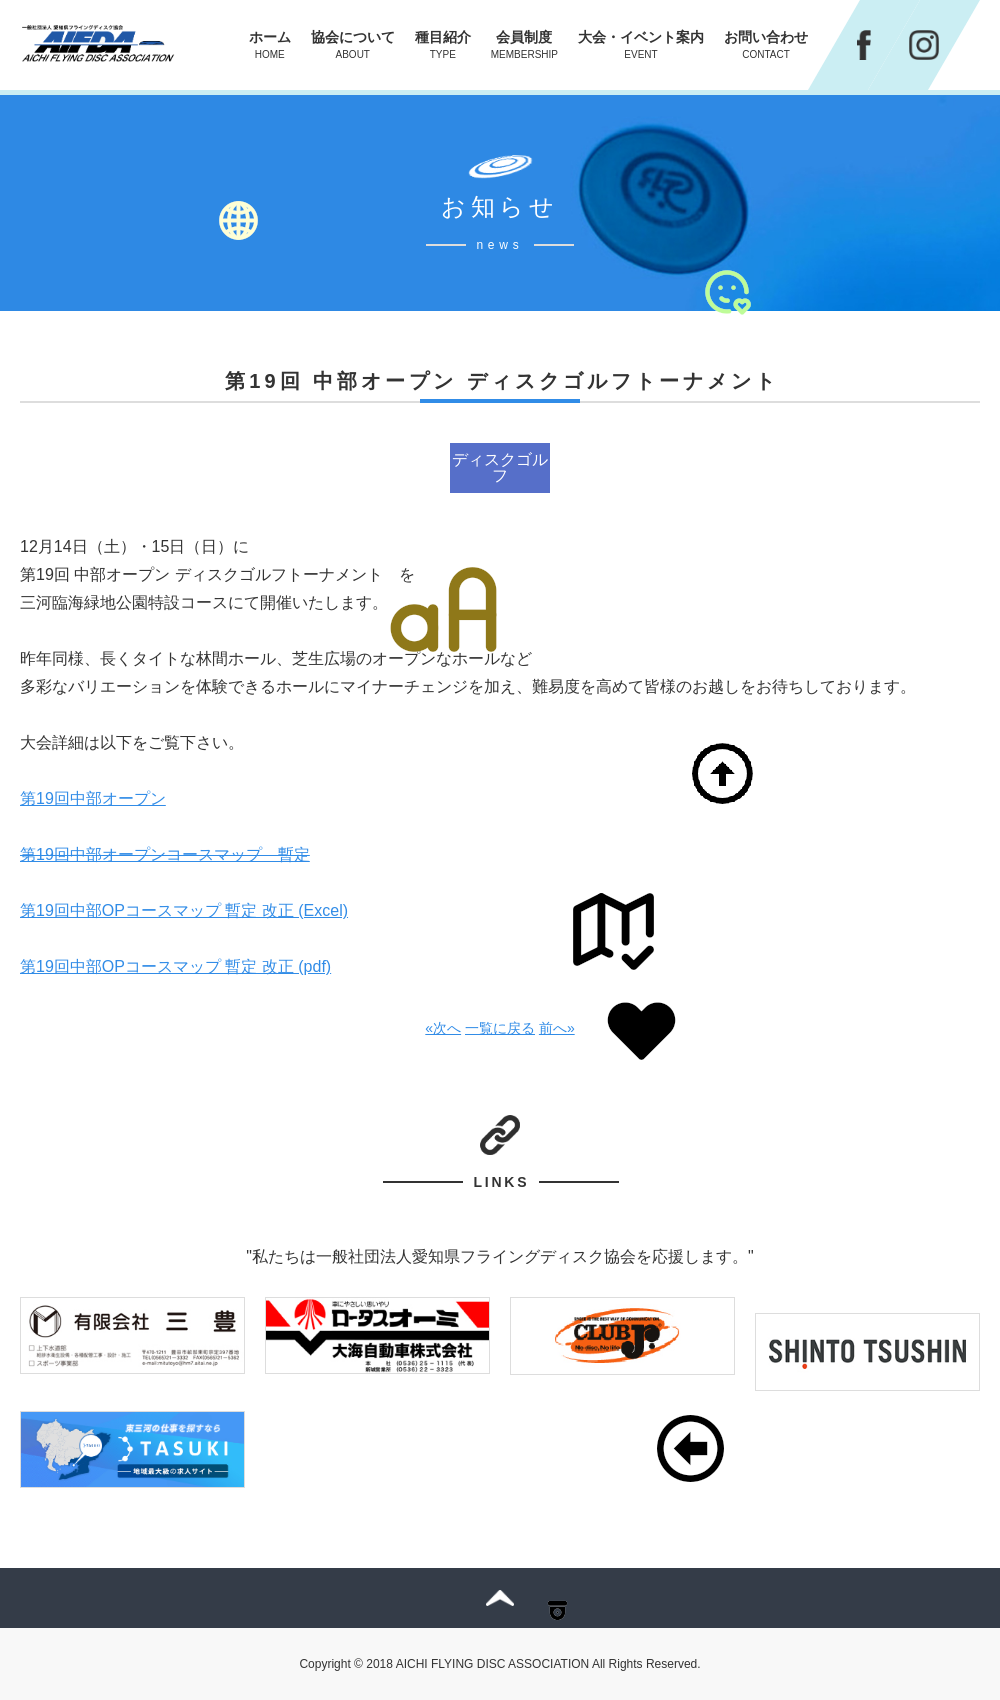  Describe the element at coordinates (557, 1610) in the screenshot. I see `access security camera settings` at that location.